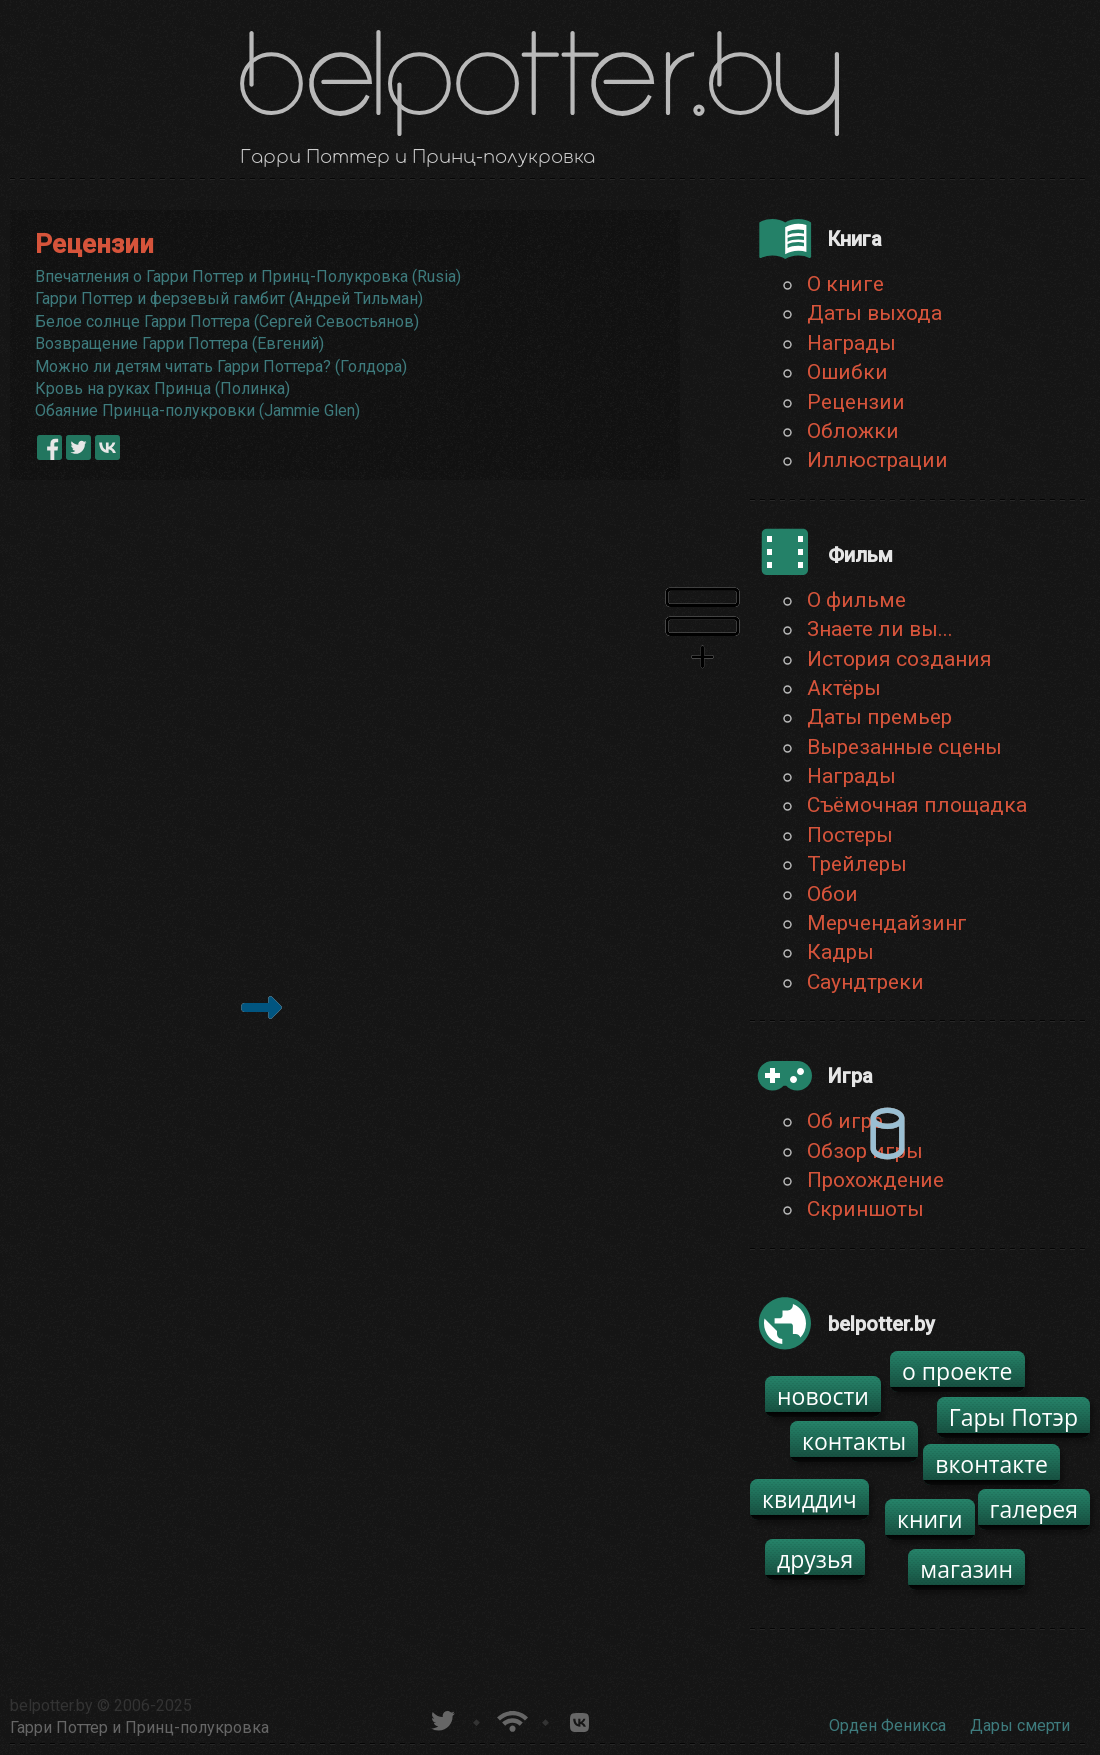  What do you see at coordinates (261, 1007) in the screenshot?
I see `go to next item or step` at bounding box center [261, 1007].